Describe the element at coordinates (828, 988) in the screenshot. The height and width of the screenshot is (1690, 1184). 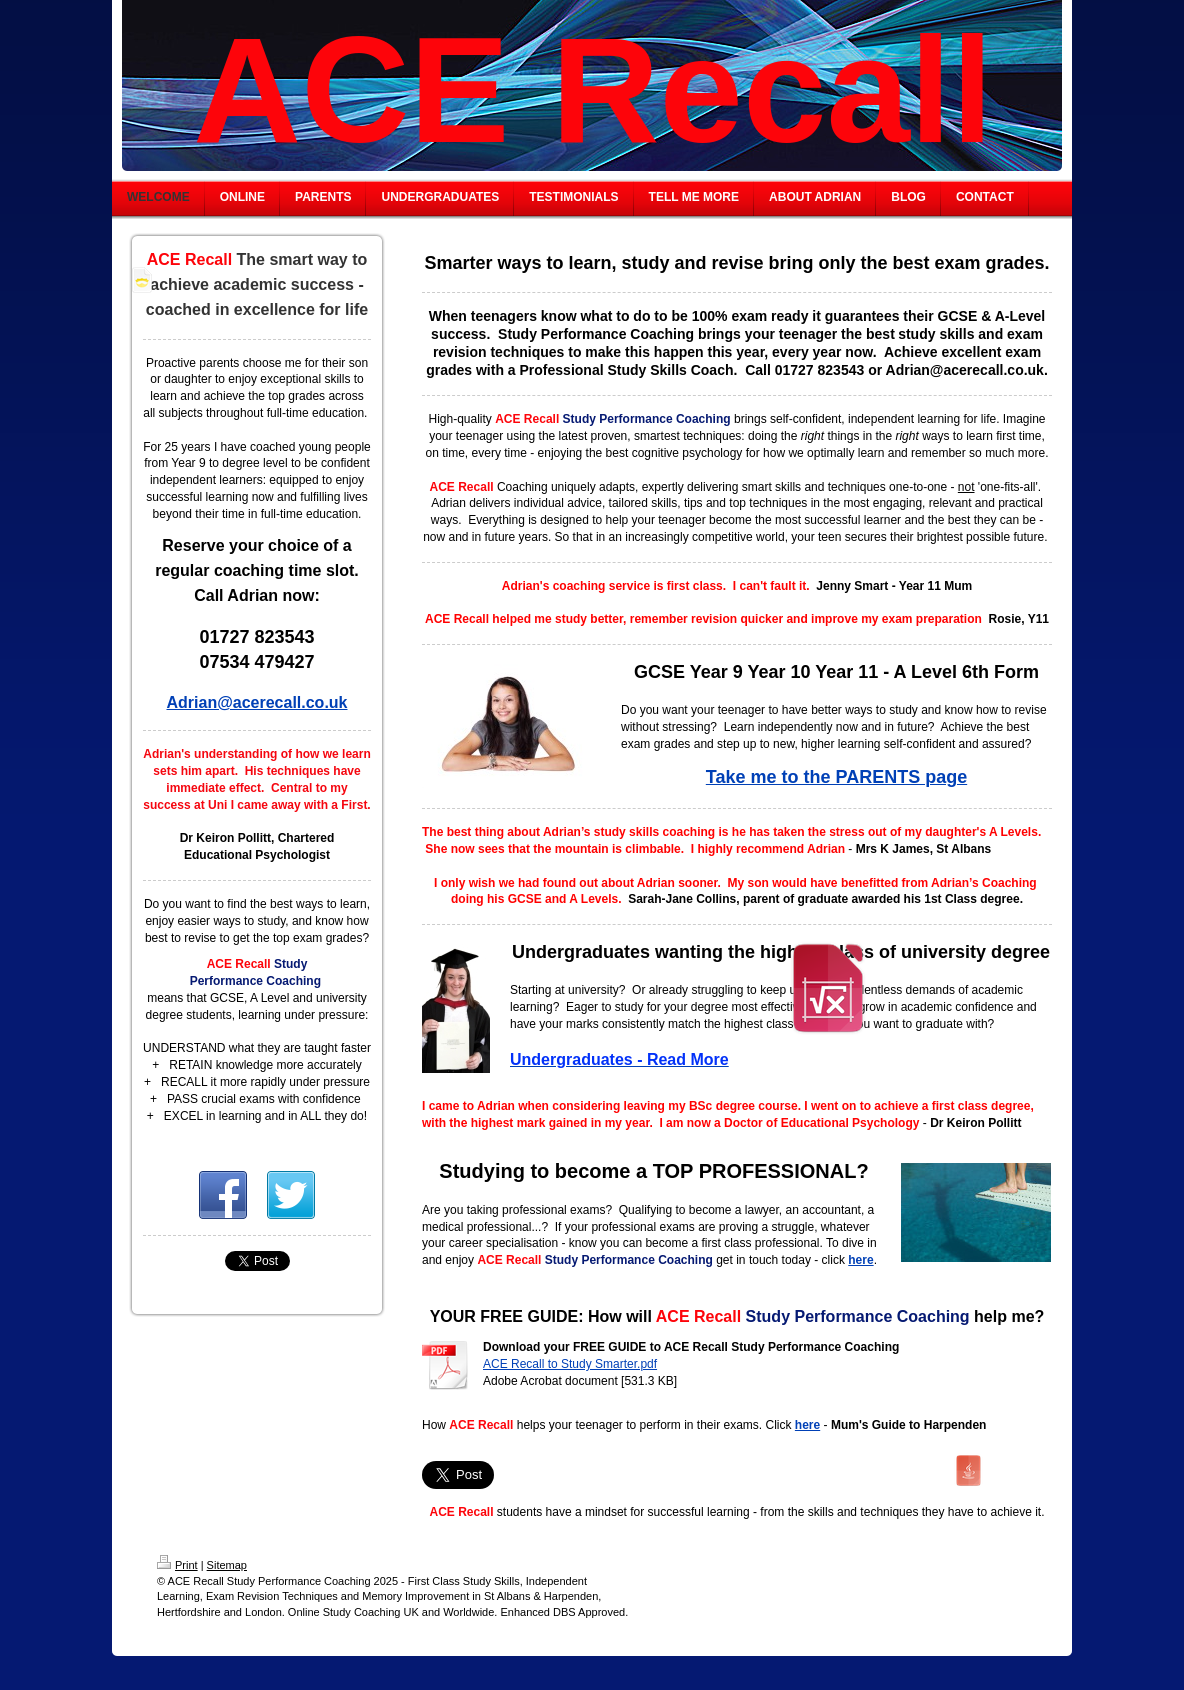
I see `open LibreOffice Math formula editor` at that location.